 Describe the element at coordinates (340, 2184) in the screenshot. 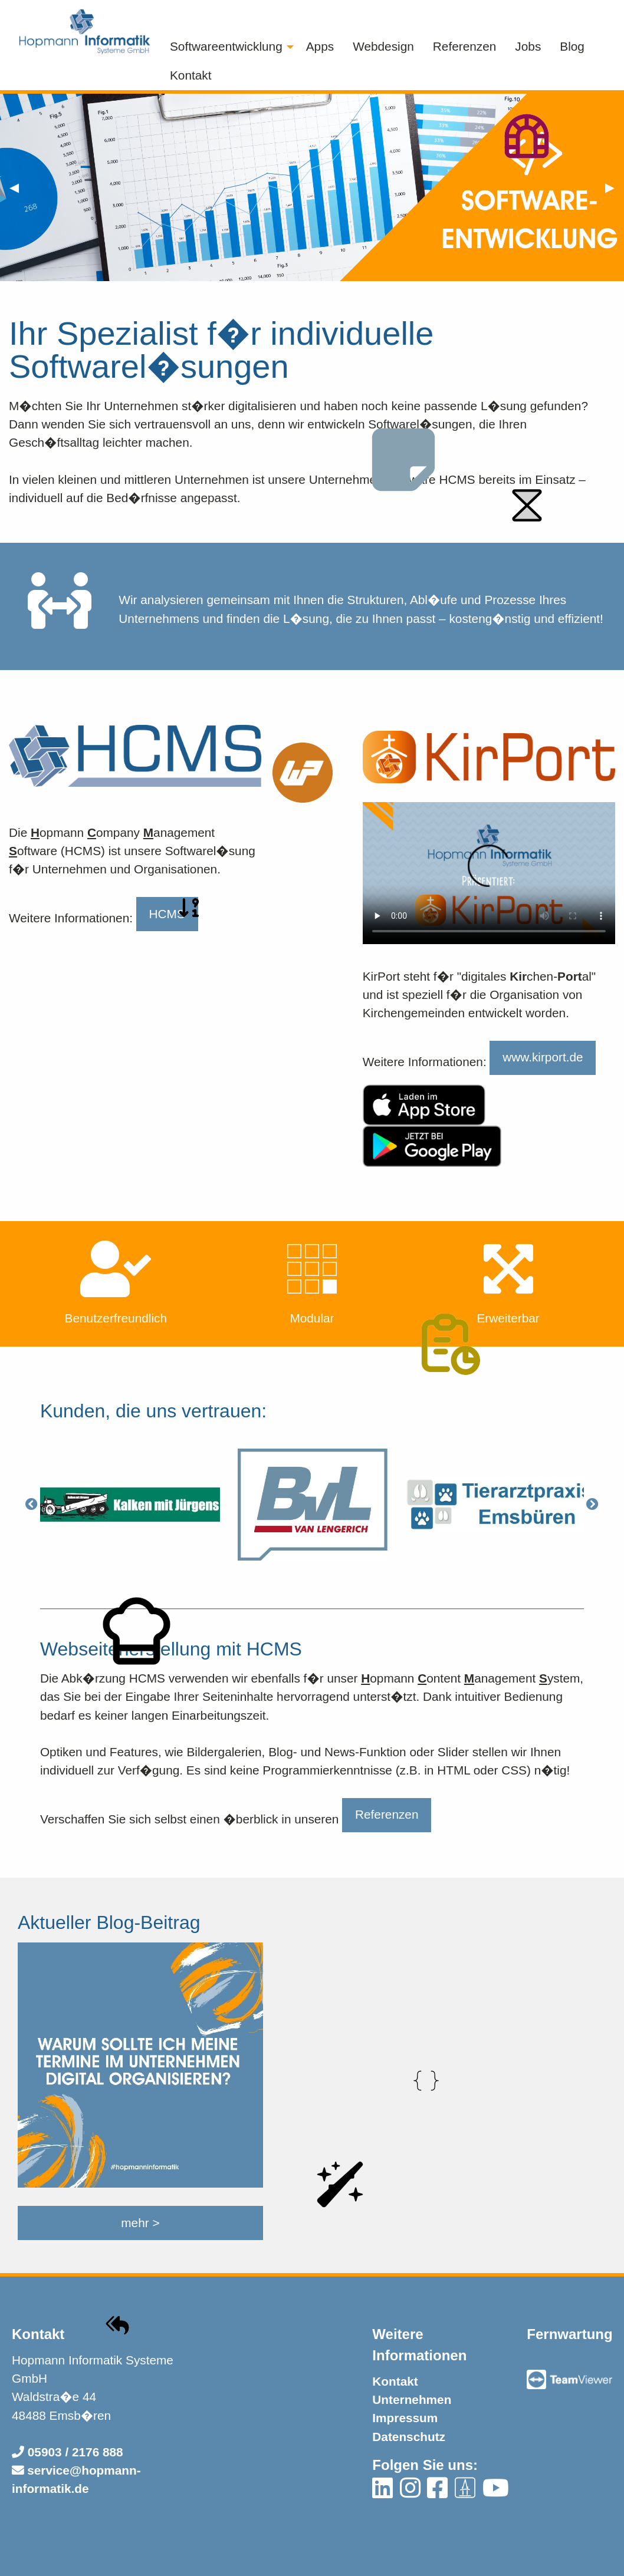

I see `apply magic or automatic enhancements` at that location.